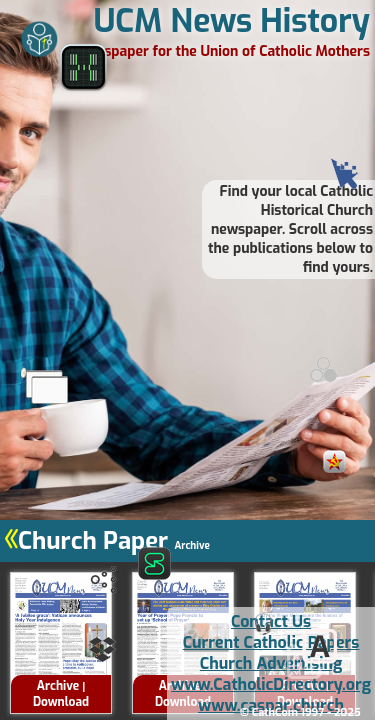  Describe the element at coordinates (102, 650) in the screenshot. I see `open Dropbox cloud storage` at that location.